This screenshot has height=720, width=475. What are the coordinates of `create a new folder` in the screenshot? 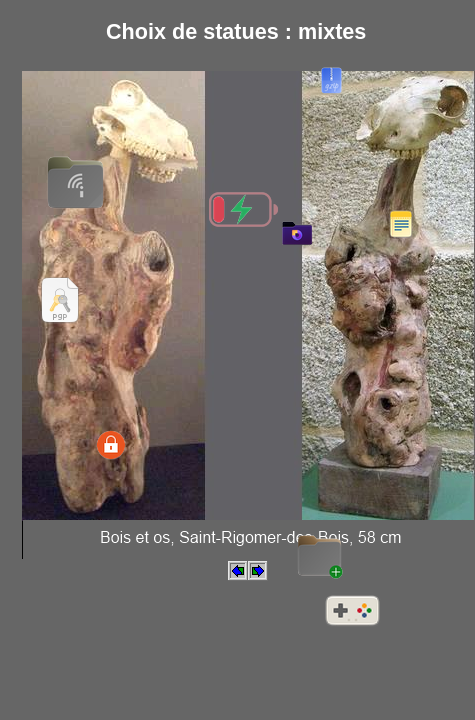 It's located at (319, 555).